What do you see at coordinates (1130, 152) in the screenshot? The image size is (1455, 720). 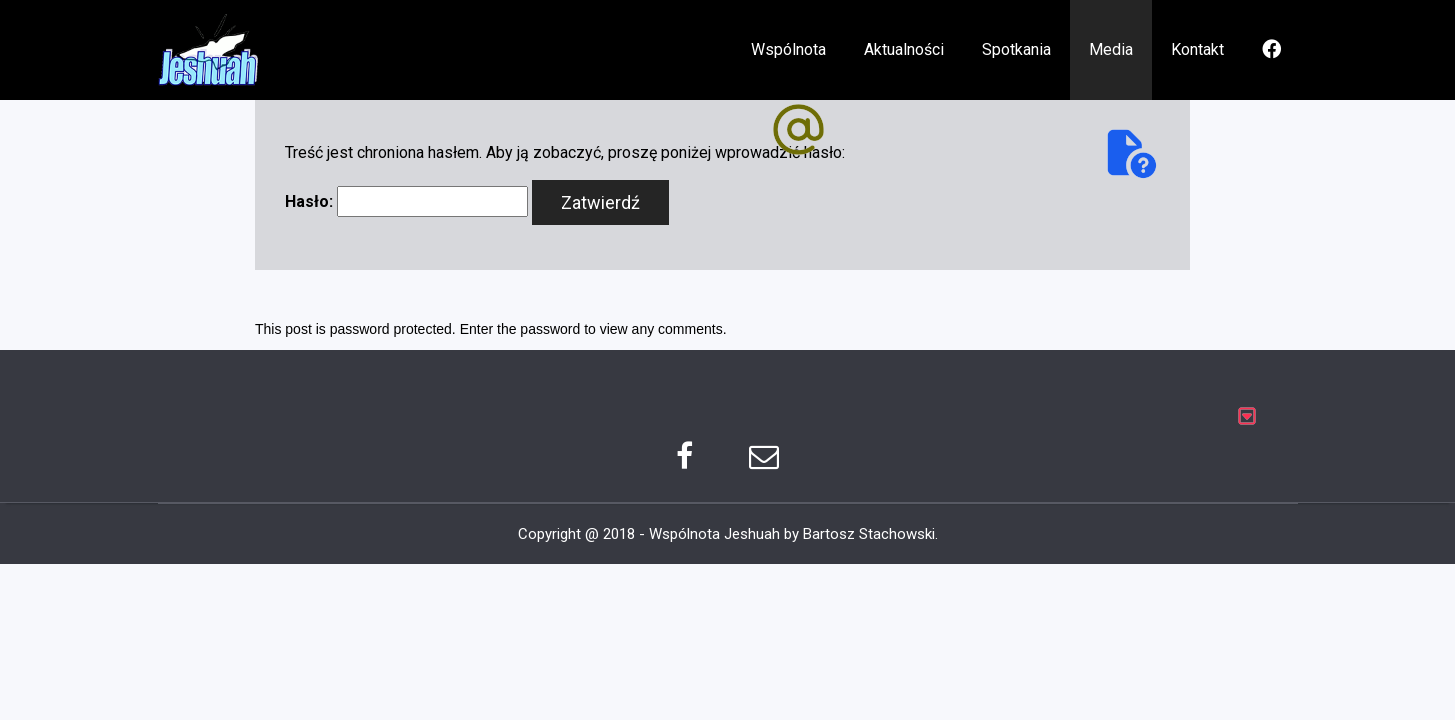 I see `get help or info about this file` at bounding box center [1130, 152].